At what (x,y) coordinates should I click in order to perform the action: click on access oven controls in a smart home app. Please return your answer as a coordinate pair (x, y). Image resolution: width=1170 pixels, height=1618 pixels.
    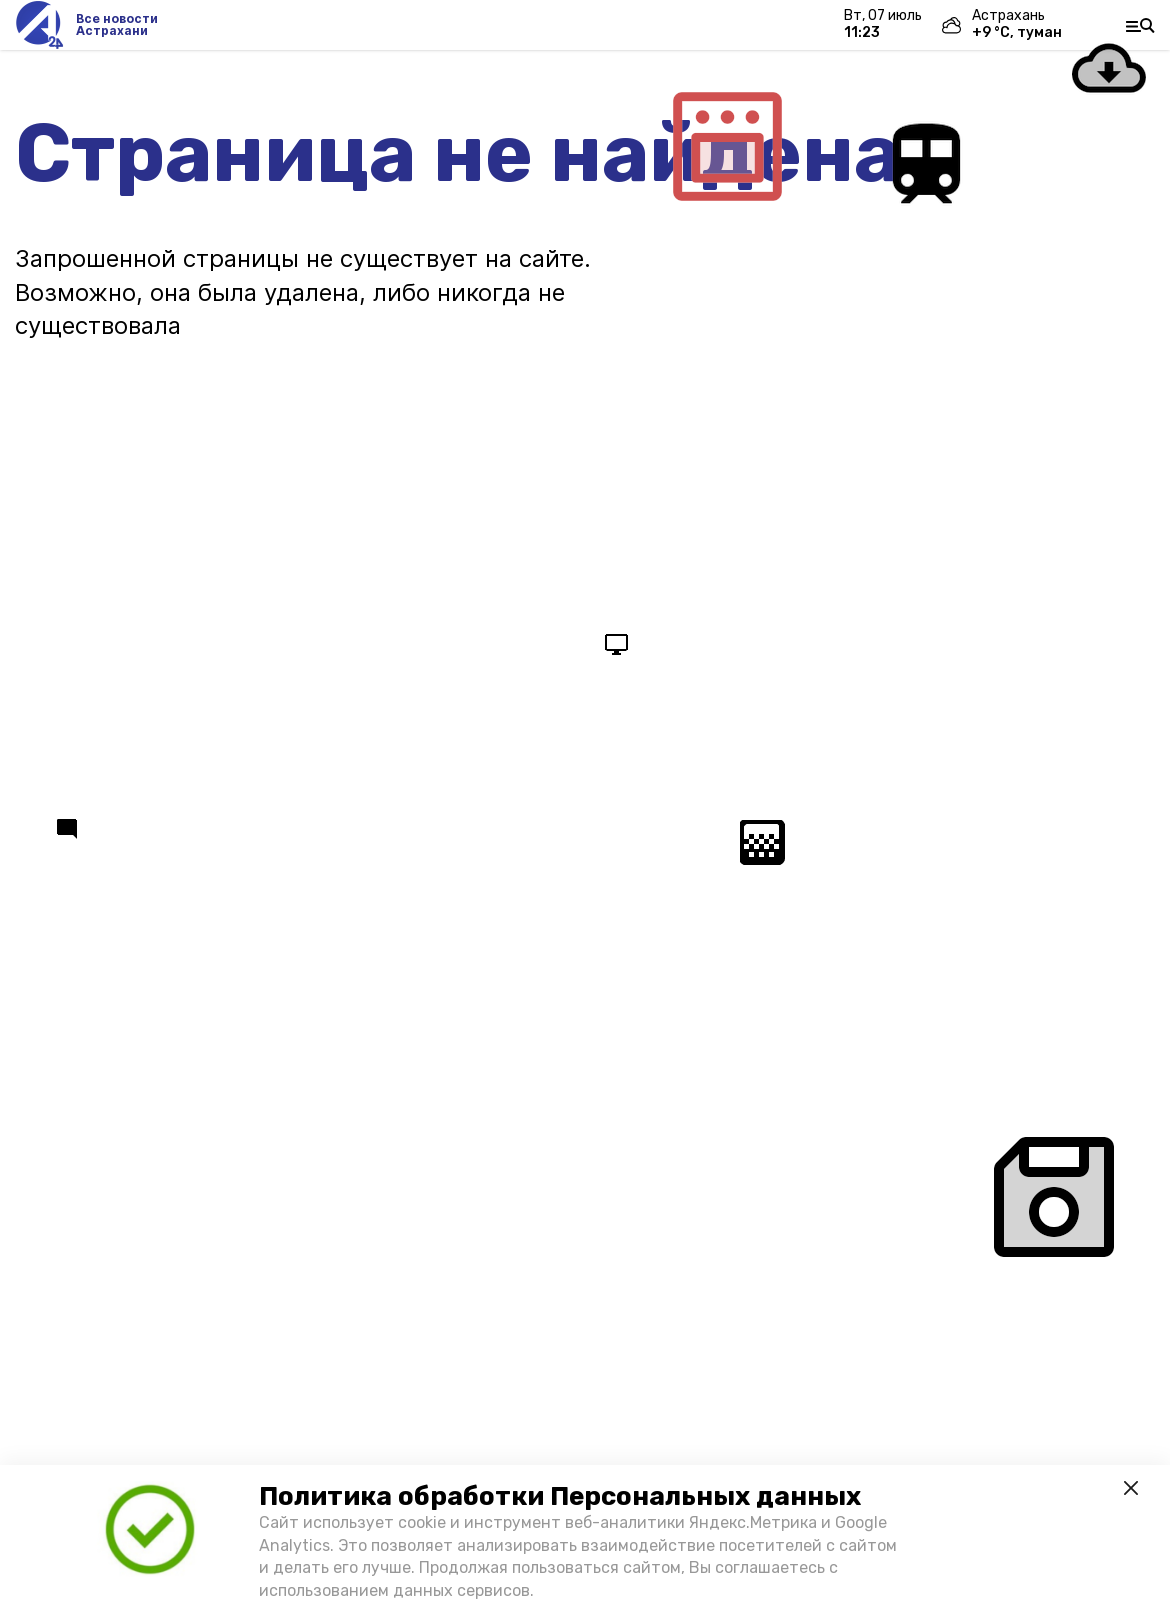
    Looking at the image, I should click on (727, 146).